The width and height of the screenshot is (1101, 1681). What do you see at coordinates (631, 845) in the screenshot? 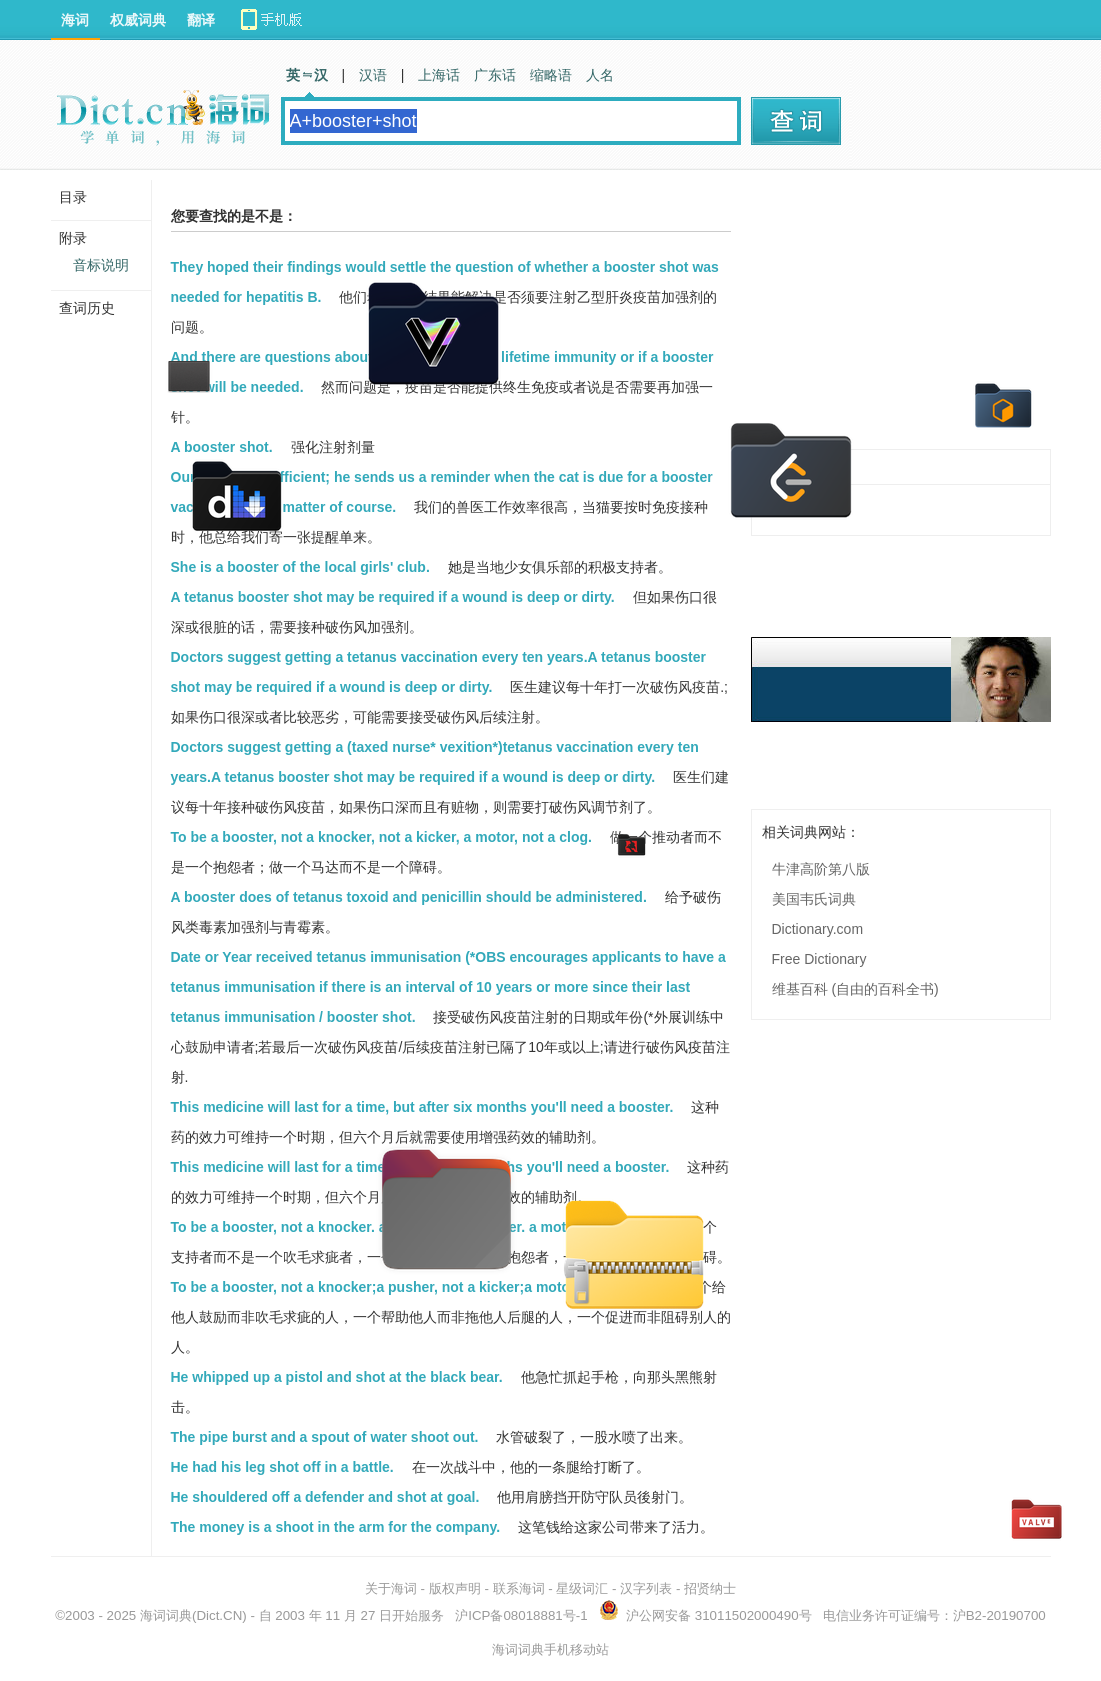
I see `open nusantara project files folder` at bounding box center [631, 845].